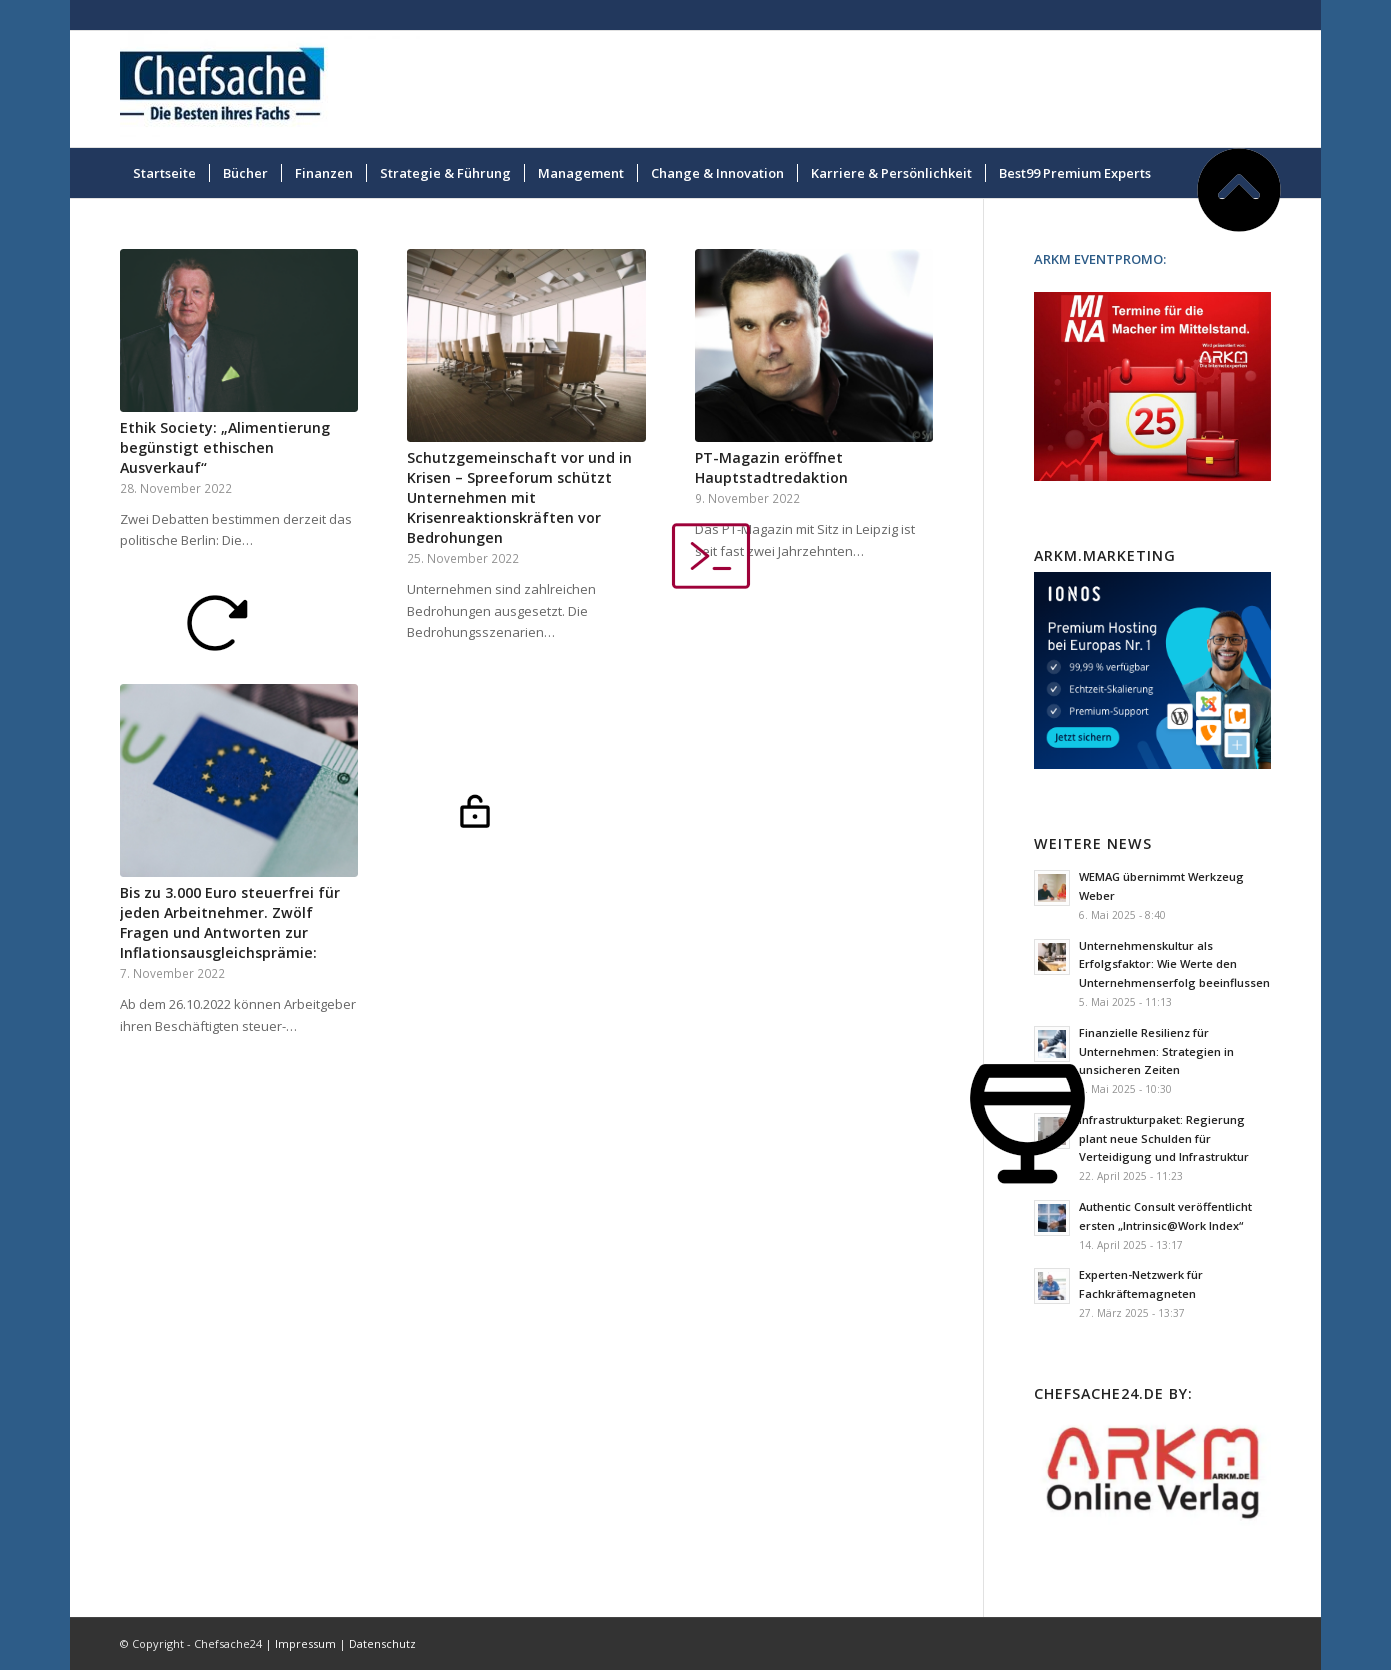 Image resolution: width=1391 pixels, height=1670 pixels. I want to click on open command line terminal, so click(711, 556).